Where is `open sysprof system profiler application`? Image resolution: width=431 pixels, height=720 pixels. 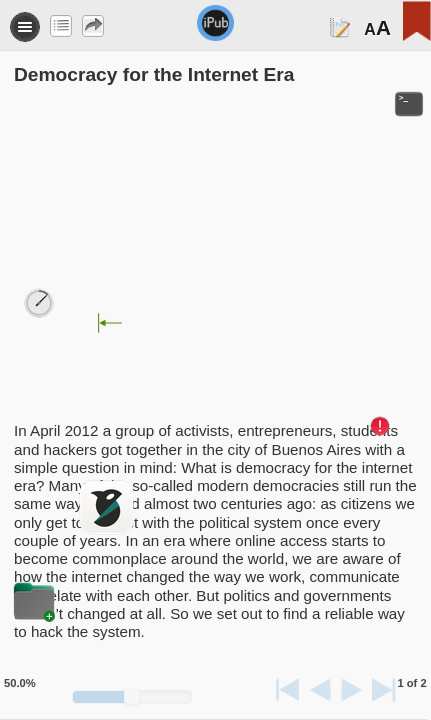
open sysprof system profiler application is located at coordinates (39, 303).